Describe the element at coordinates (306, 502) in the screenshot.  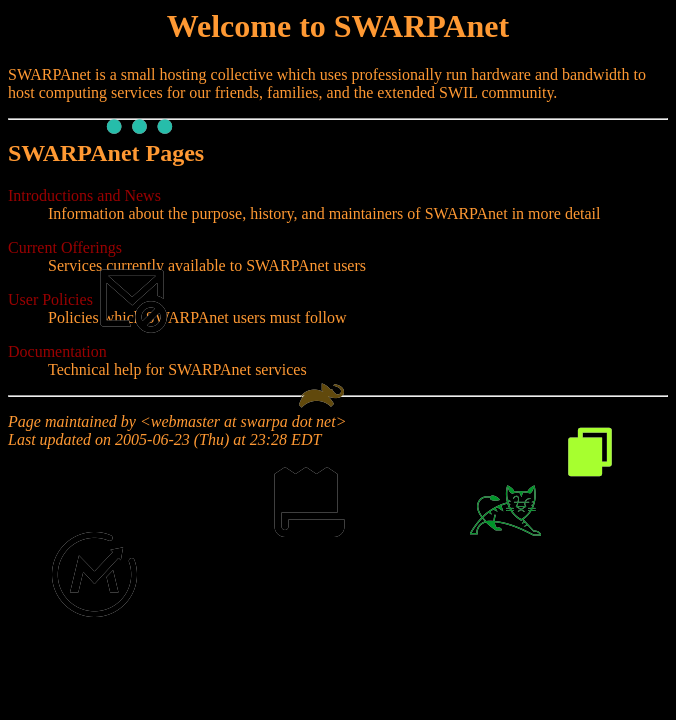
I see `view purchase receipt or transaction history` at that location.